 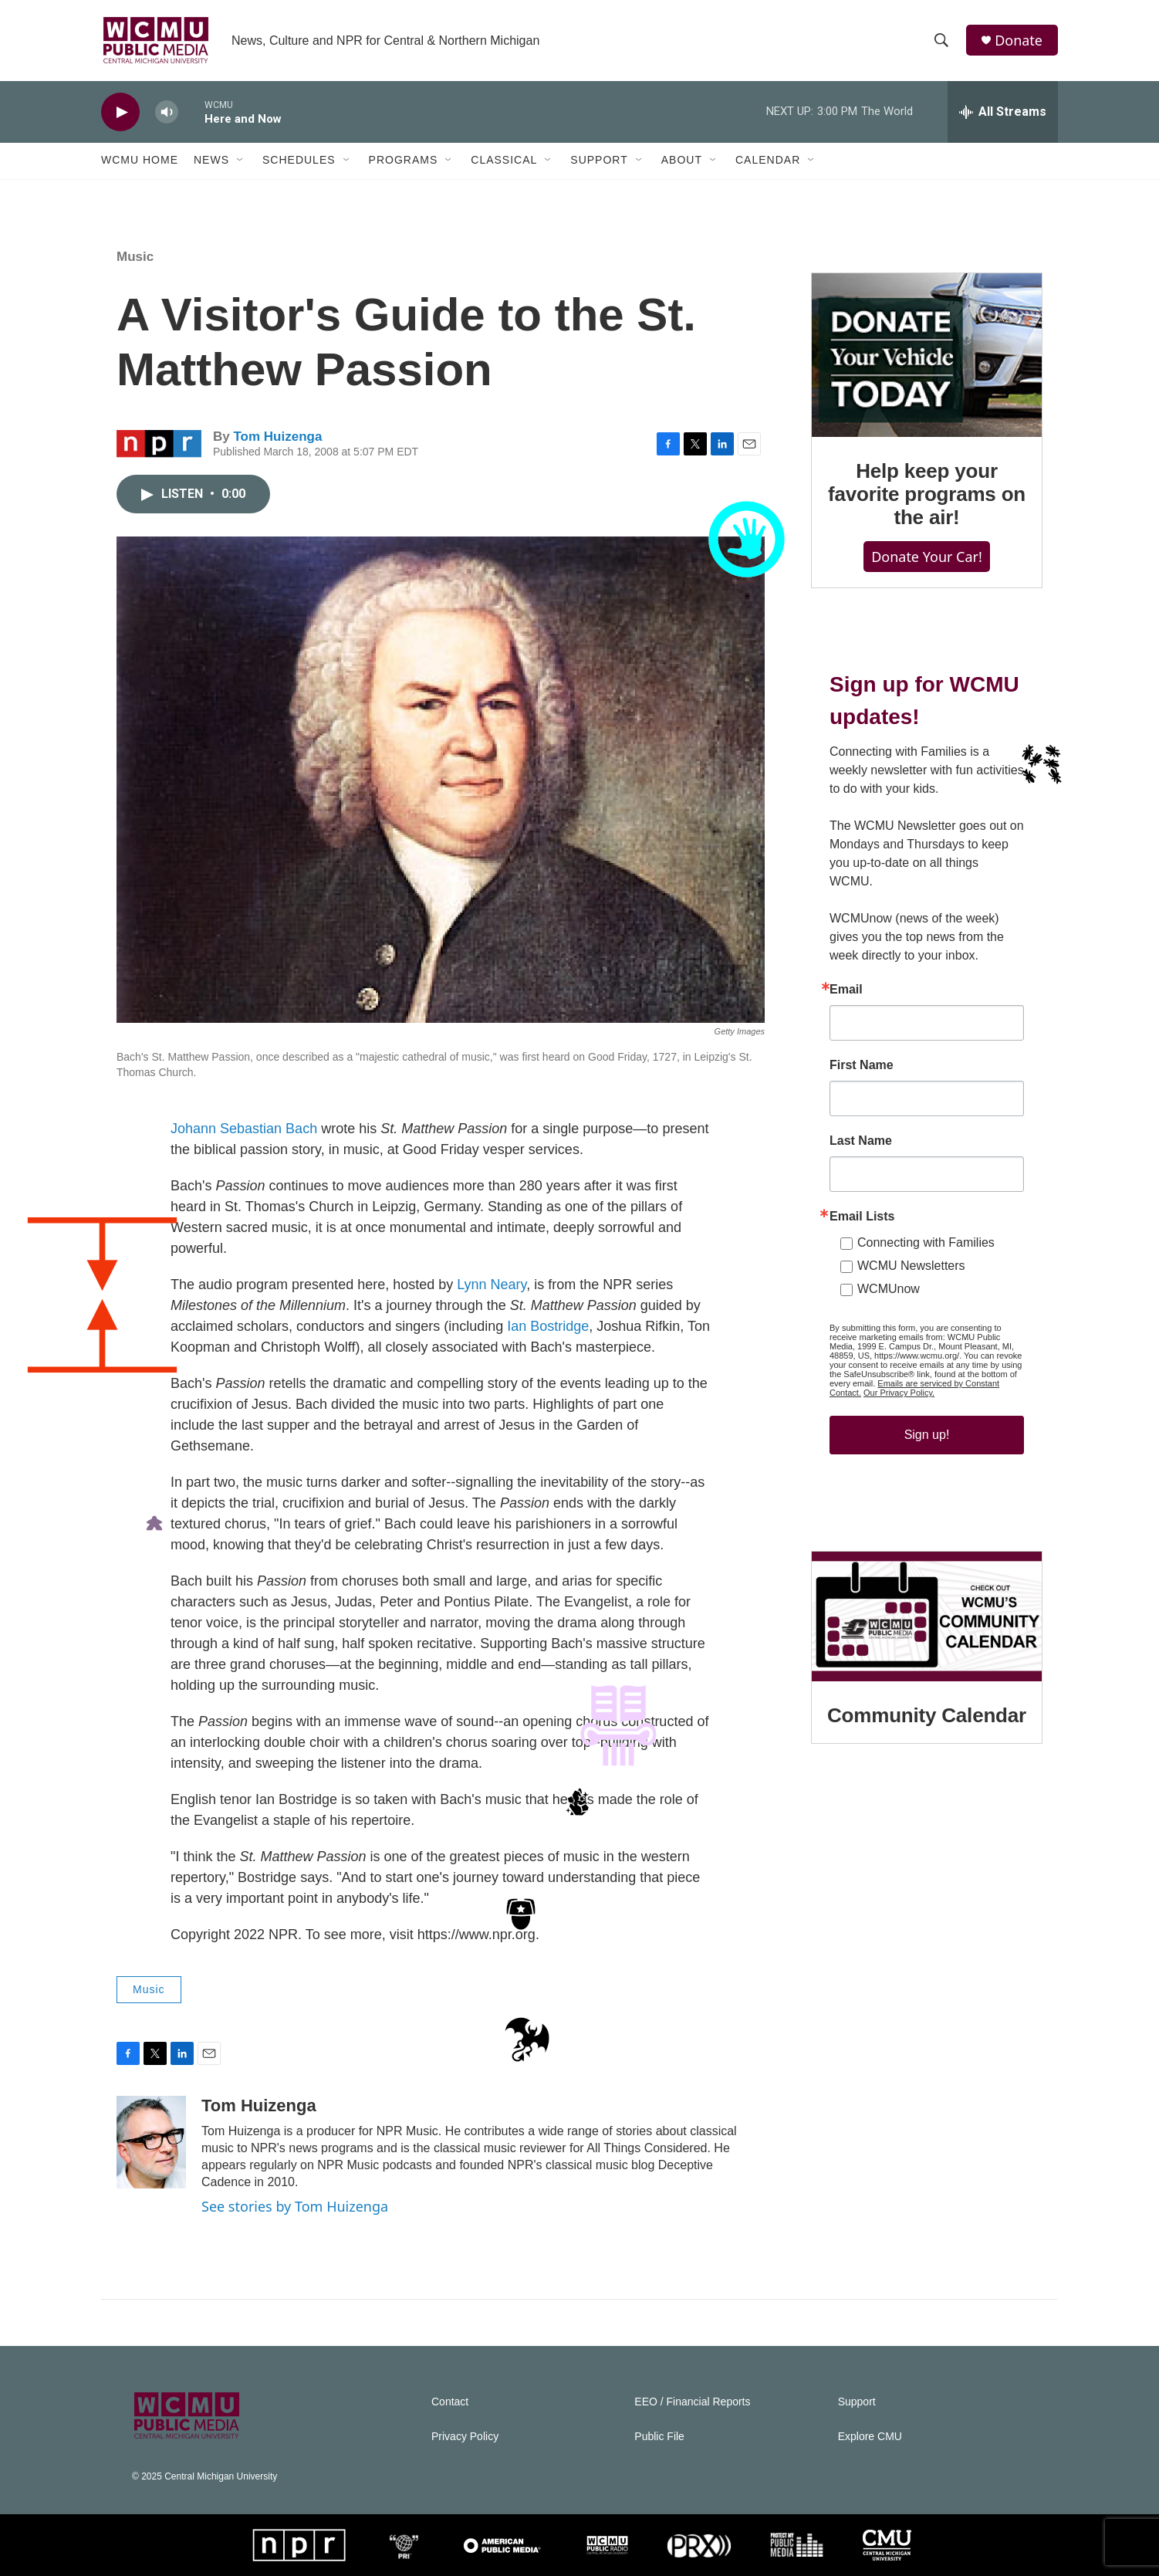 I want to click on select imp character or creature type, so click(x=527, y=2039).